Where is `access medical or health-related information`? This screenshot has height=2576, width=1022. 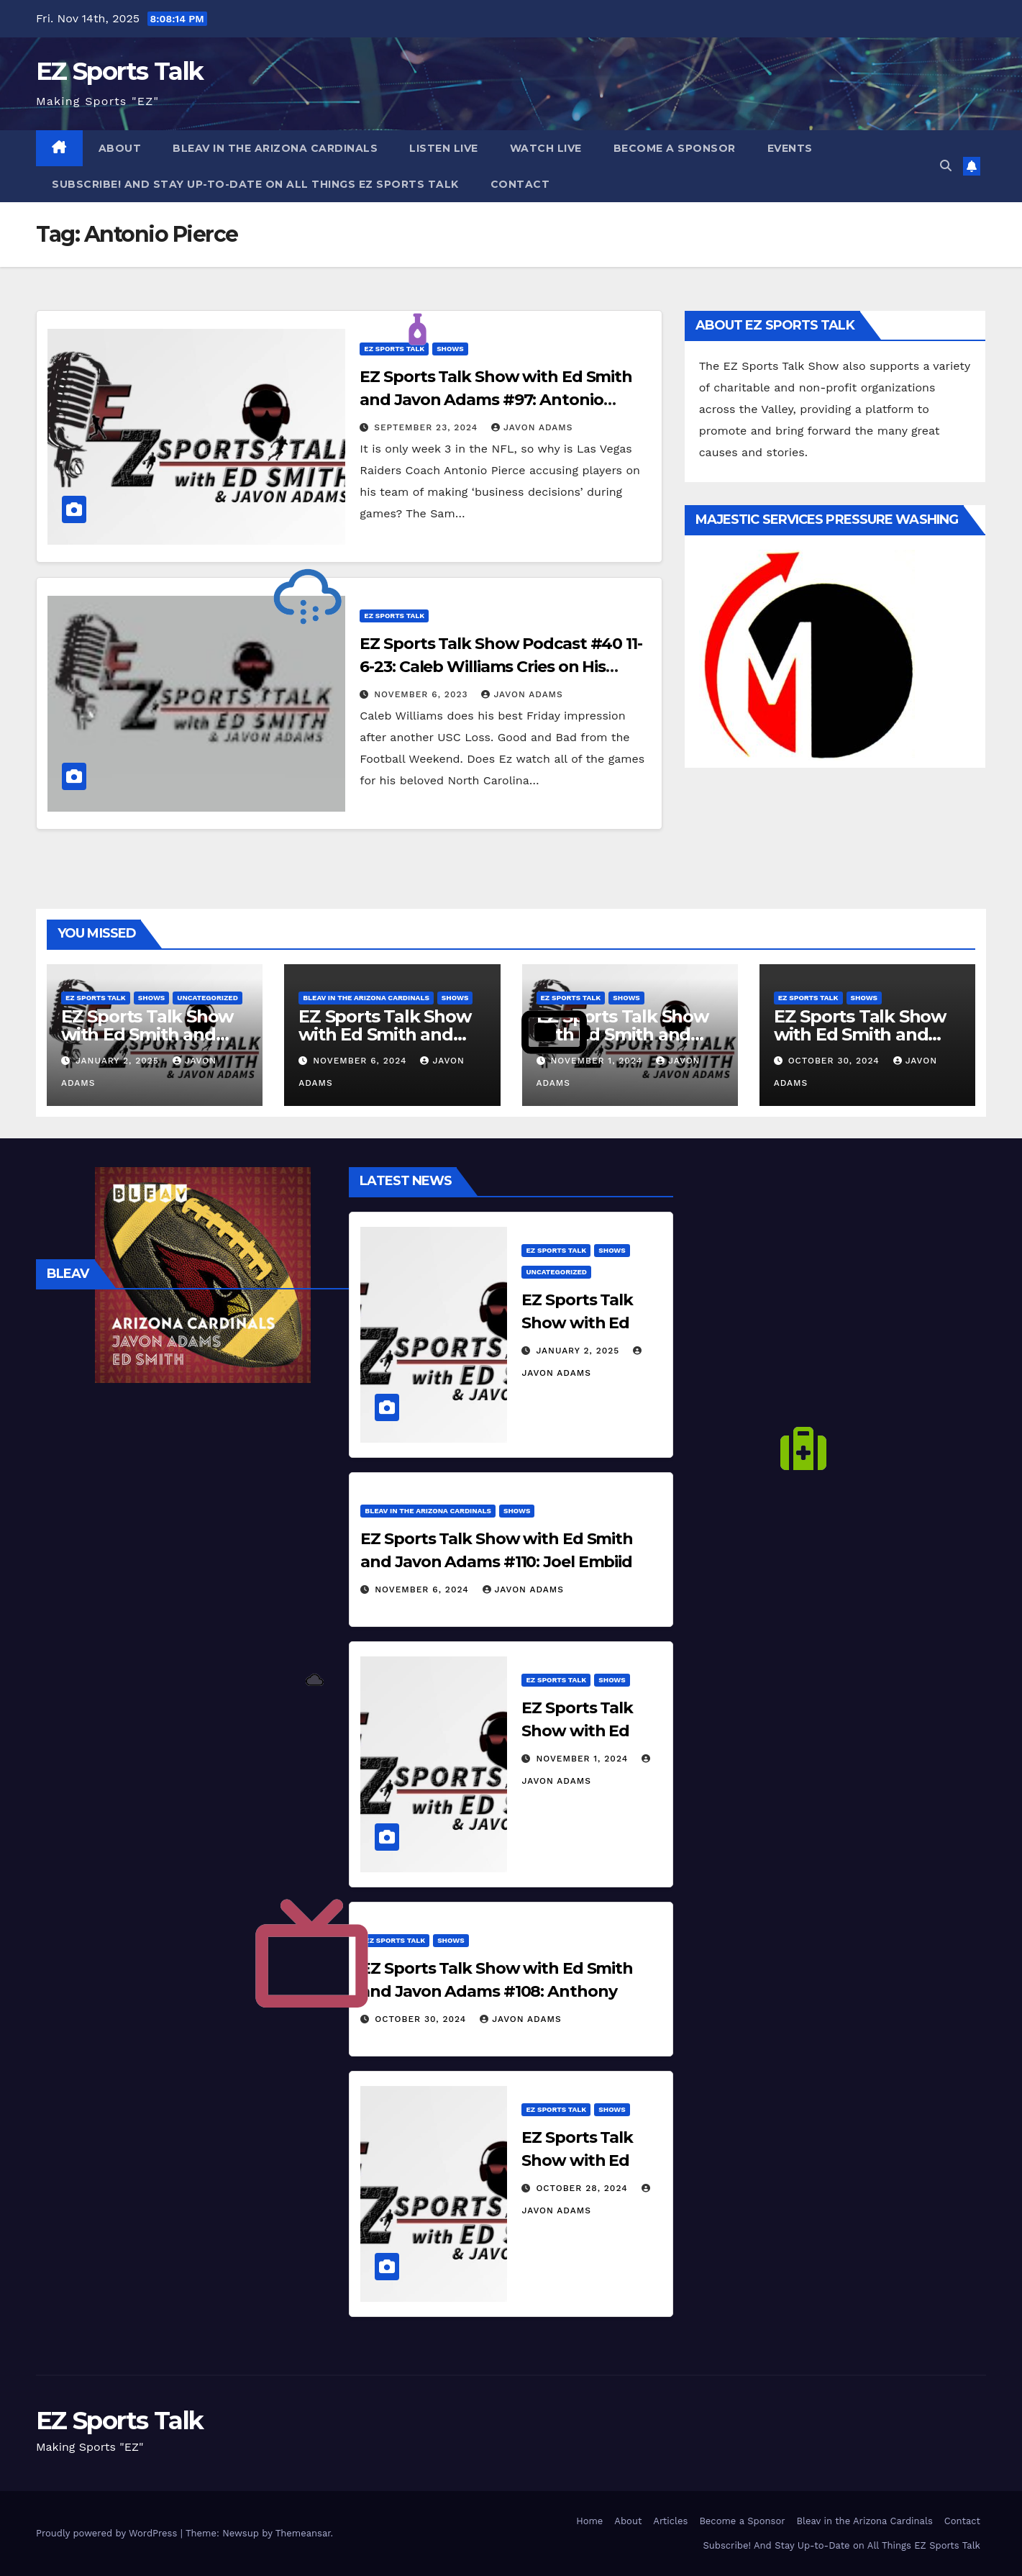
access medical or health-related information is located at coordinates (803, 1450).